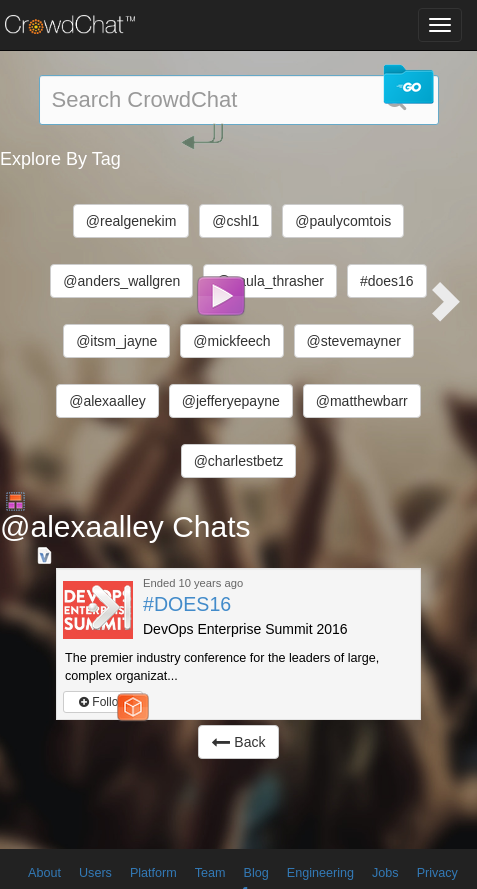  I want to click on select all items in the current view, so click(15, 501).